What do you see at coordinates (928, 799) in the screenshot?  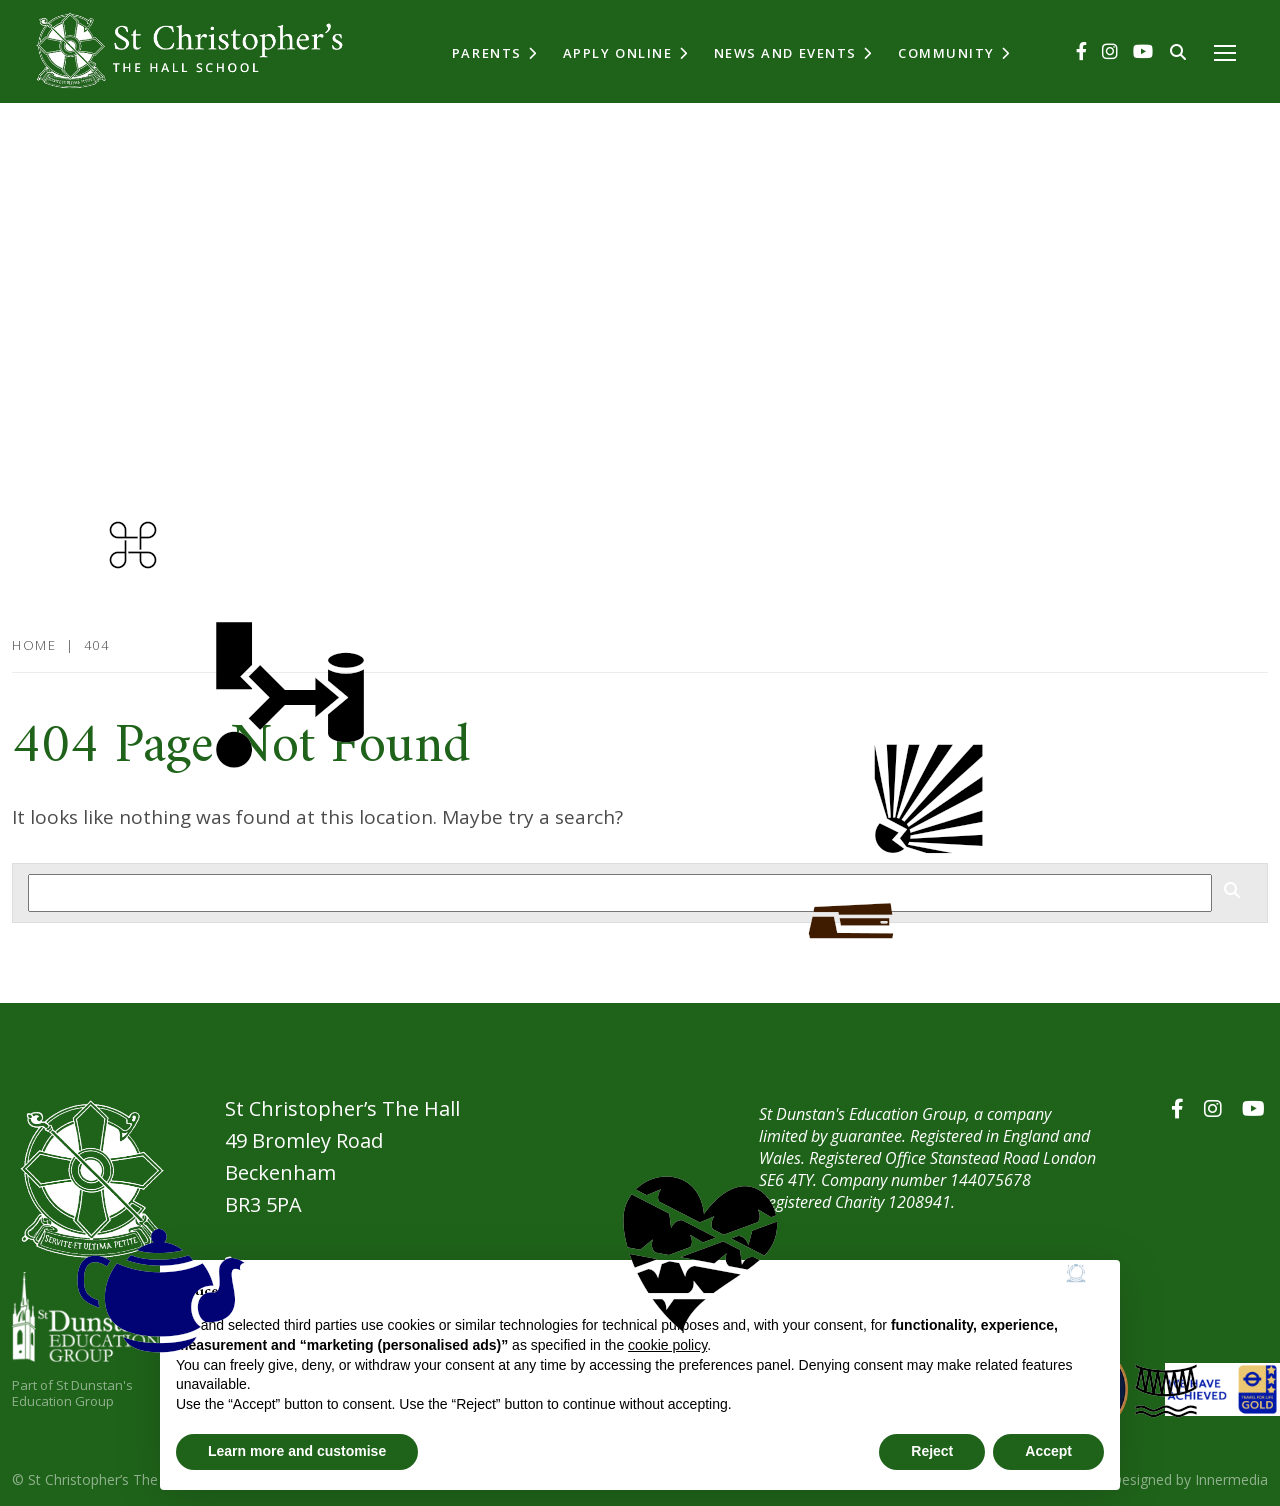 I see `indicates explosive or hazardous materials` at bounding box center [928, 799].